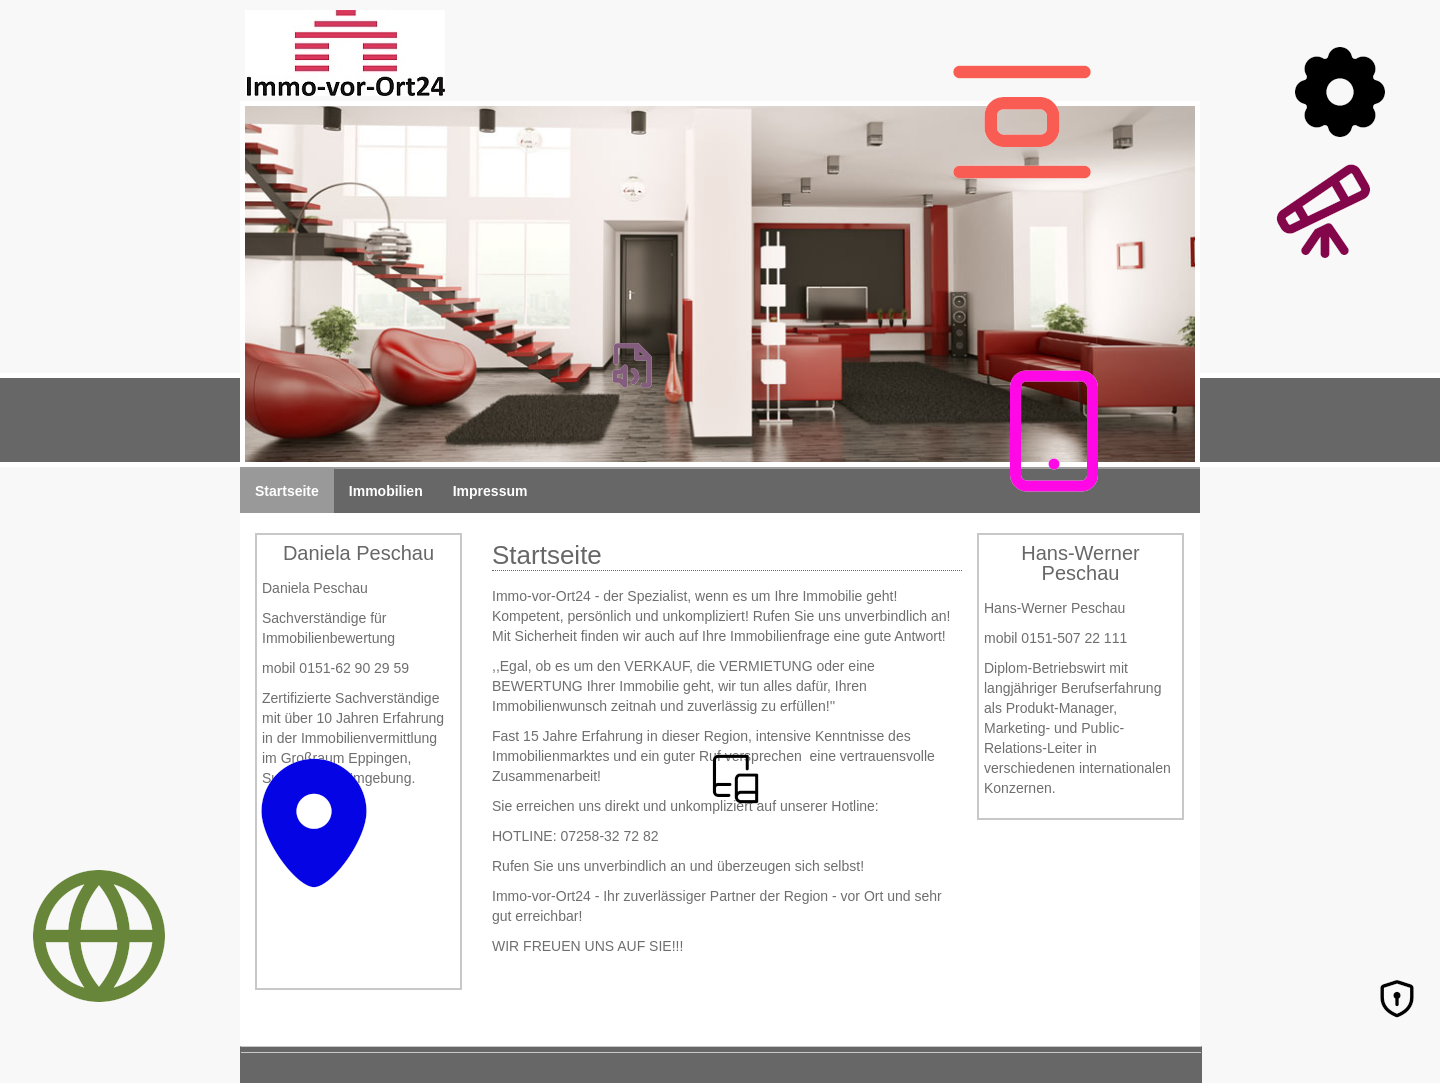 This screenshot has width=1440, height=1083. I want to click on explore or discover new content, so click(1323, 210).